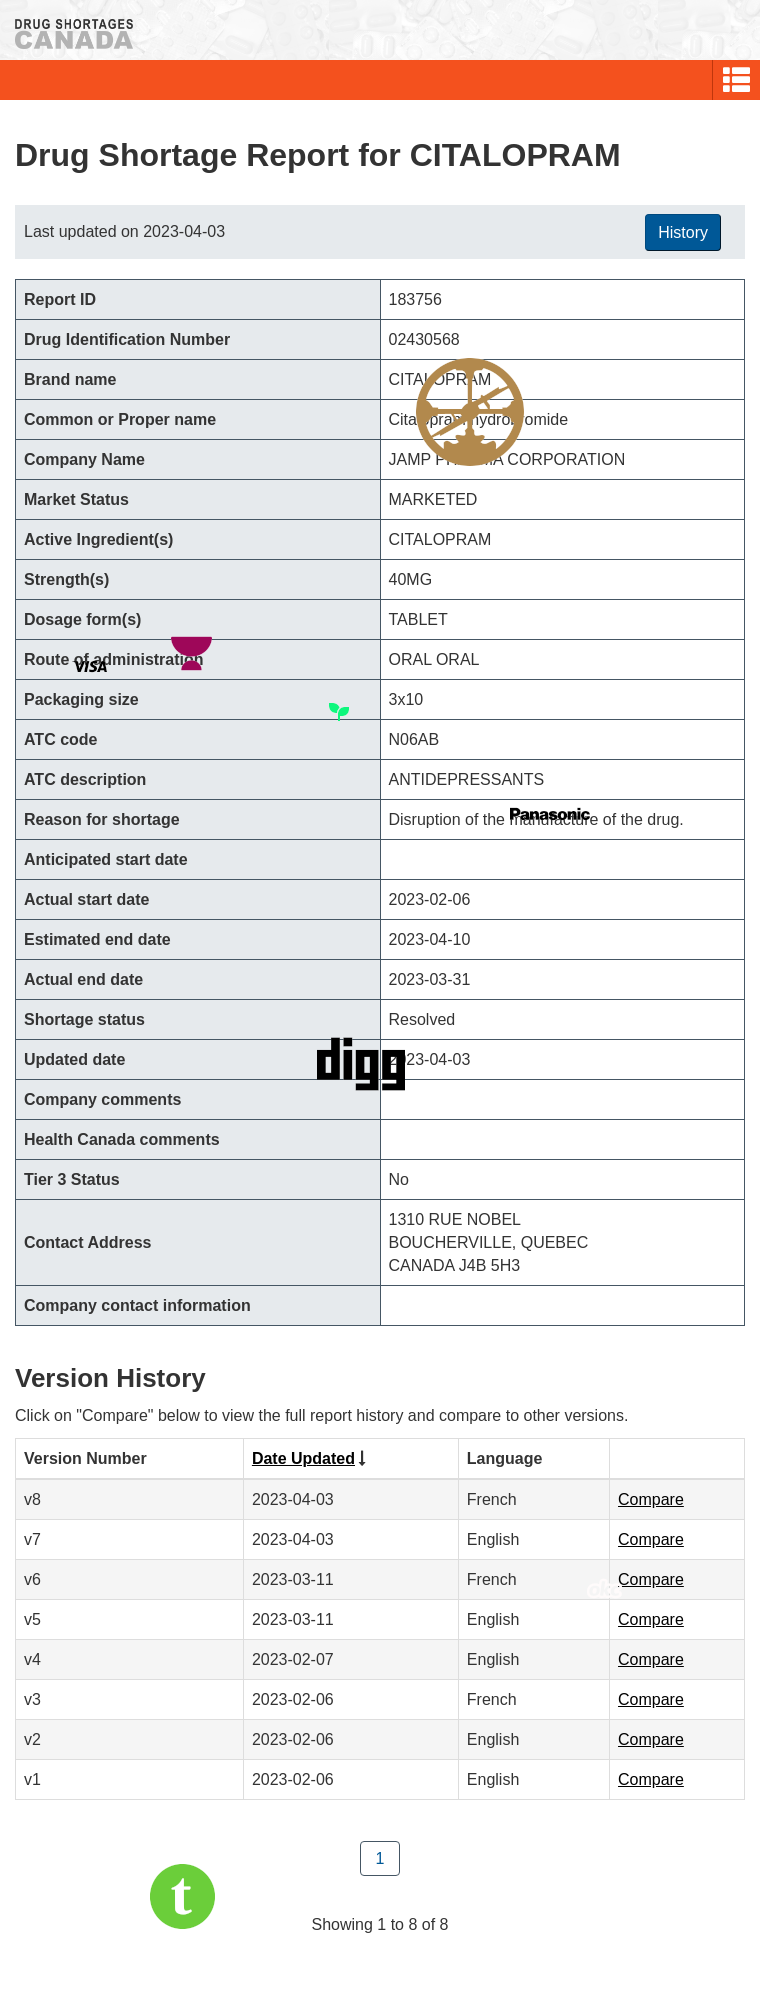 The width and height of the screenshot is (760, 2000). What do you see at coordinates (361, 1064) in the screenshot?
I see `digg social news website logo` at bounding box center [361, 1064].